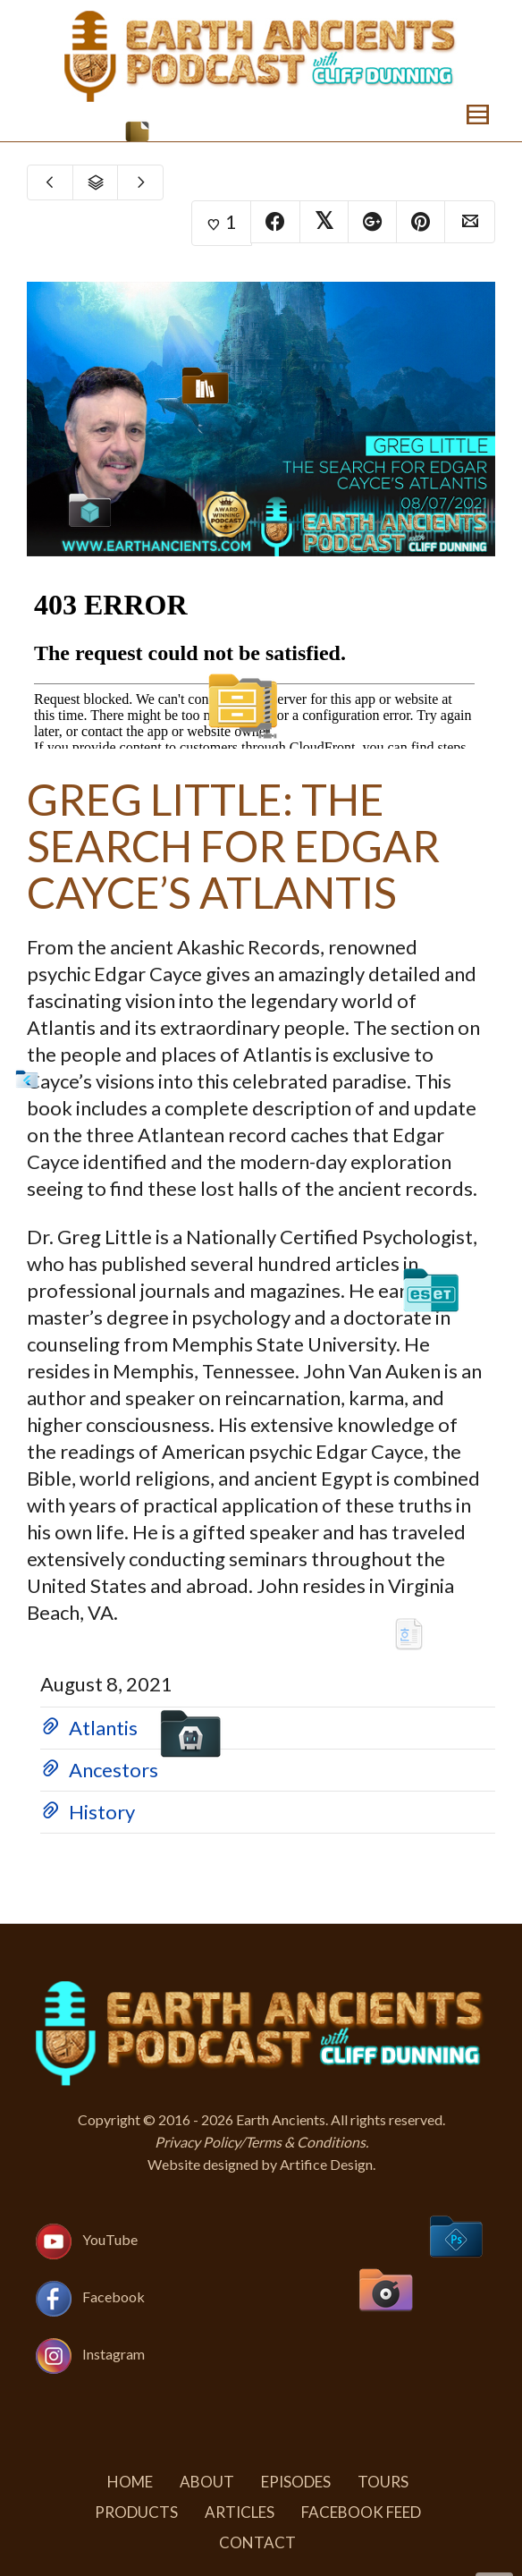 This screenshot has height=2576, width=522. I want to click on open eset antivirus files folder, so click(431, 1292).